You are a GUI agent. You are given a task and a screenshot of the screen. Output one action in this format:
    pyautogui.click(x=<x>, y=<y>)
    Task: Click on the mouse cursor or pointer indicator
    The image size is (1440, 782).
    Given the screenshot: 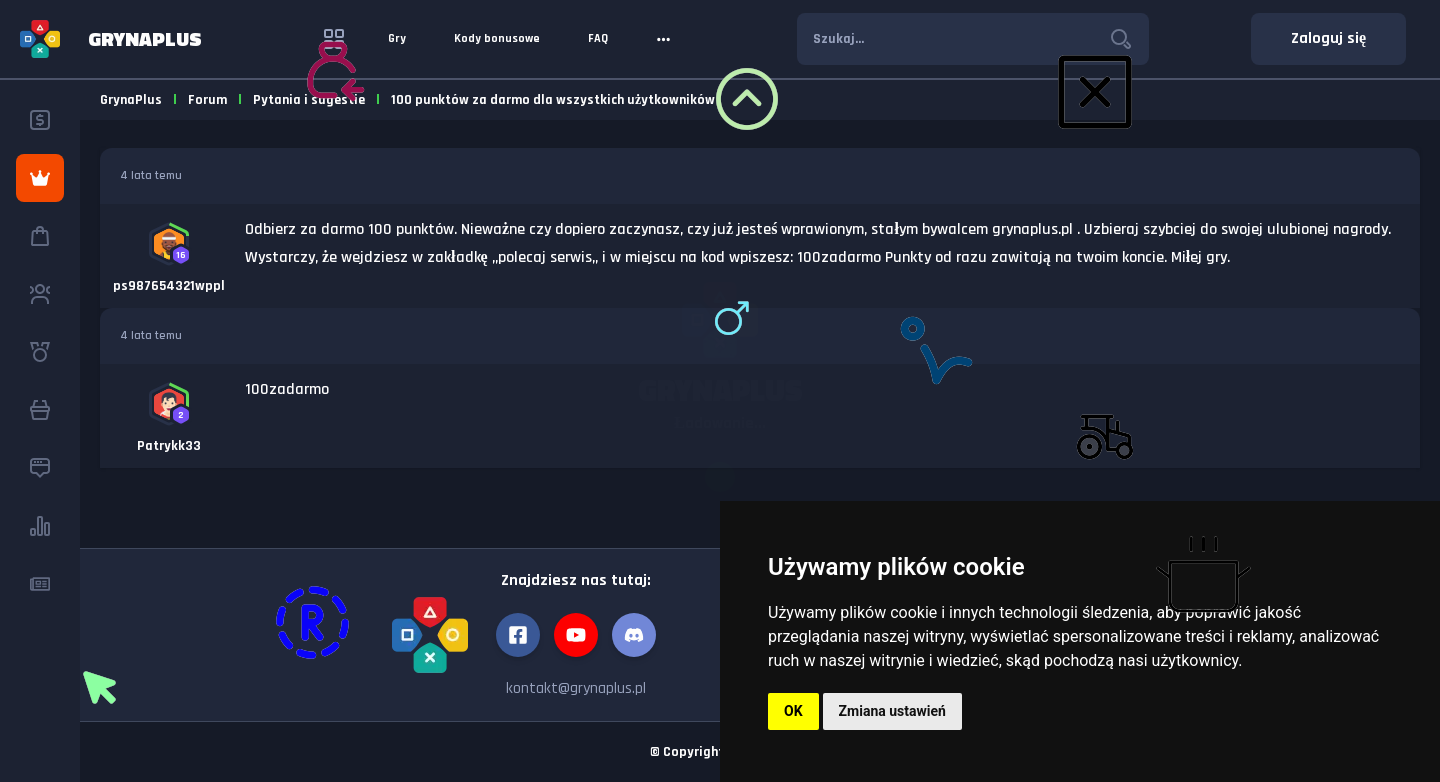 What is the action you would take?
    pyautogui.click(x=99, y=687)
    